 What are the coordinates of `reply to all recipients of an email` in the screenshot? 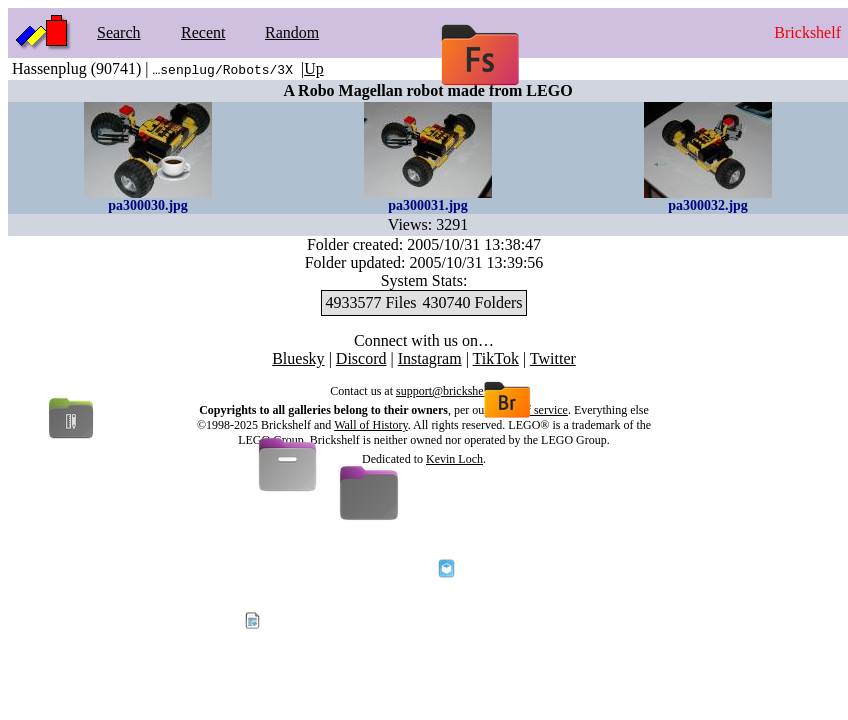 It's located at (661, 161).